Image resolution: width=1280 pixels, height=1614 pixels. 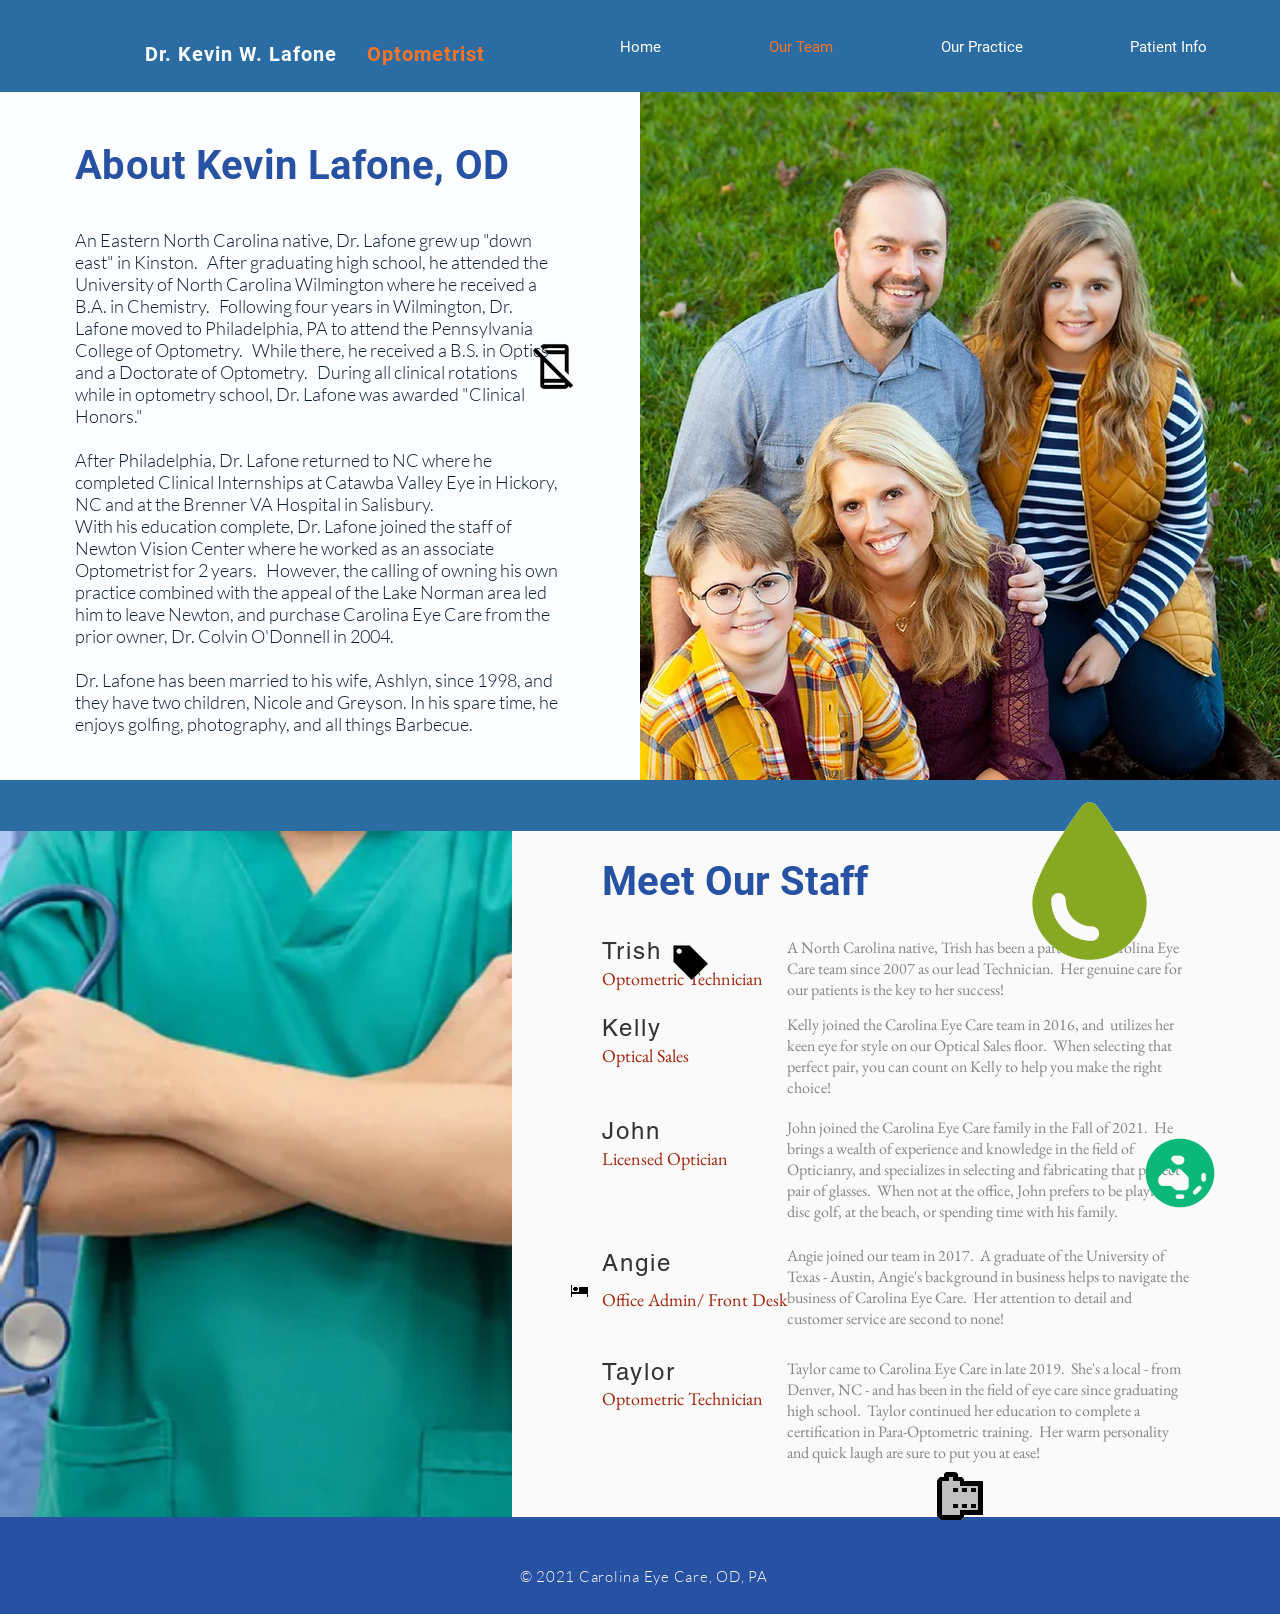 I want to click on find nearby hotels or accommodations, so click(x=579, y=1290).